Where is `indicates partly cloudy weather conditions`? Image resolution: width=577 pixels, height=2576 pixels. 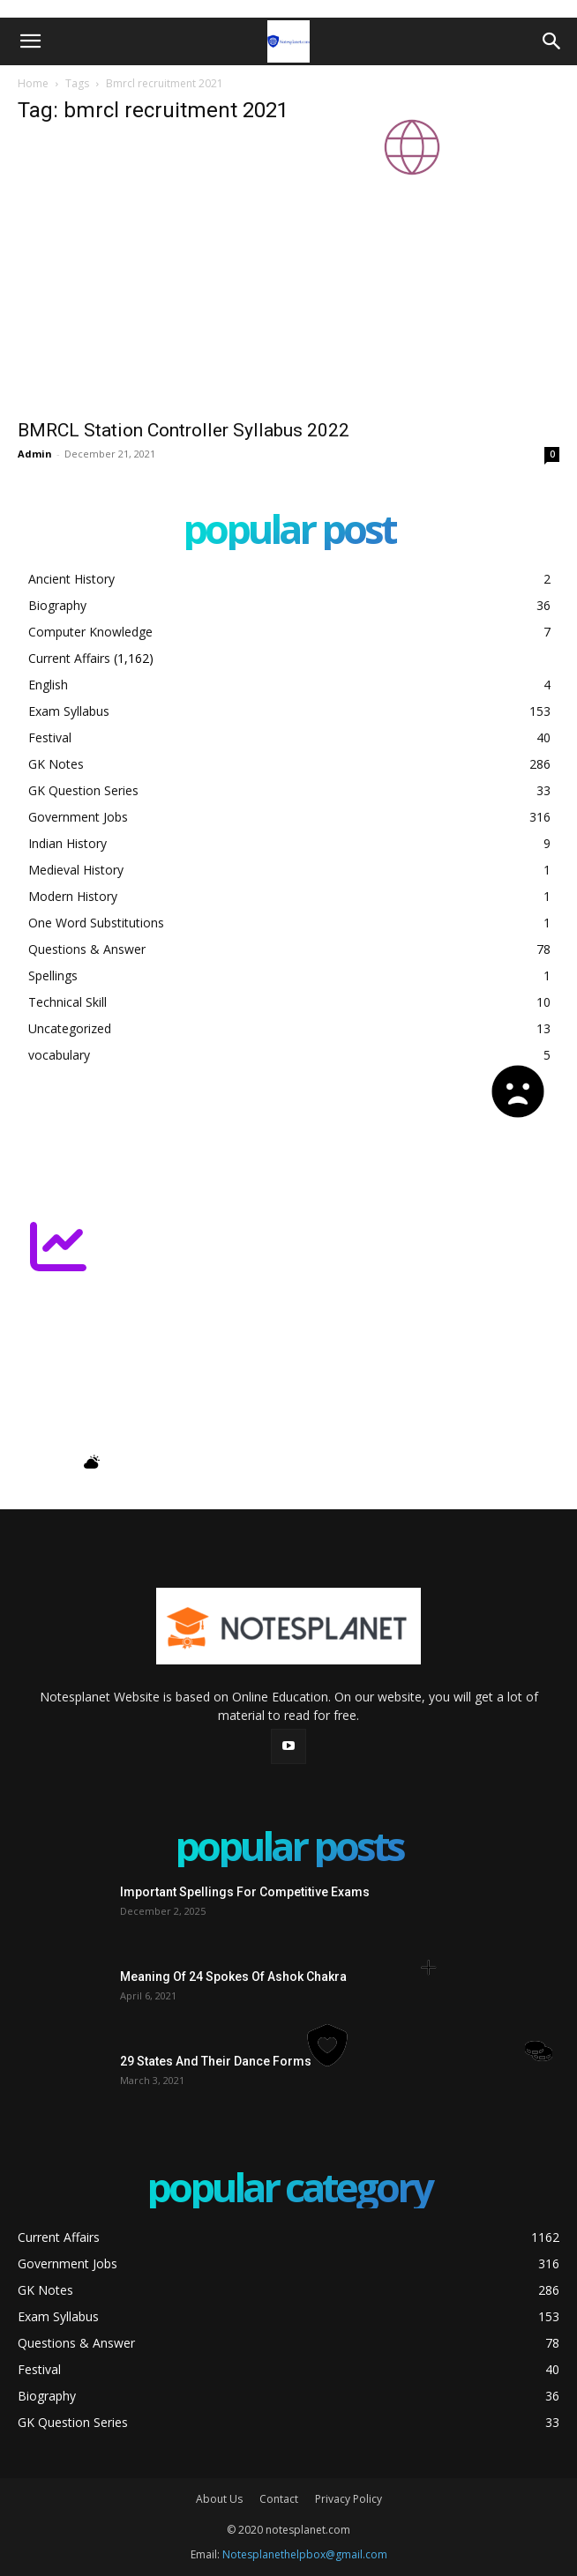 indicates partly cloudy weather conditions is located at coordinates (92, 1462).